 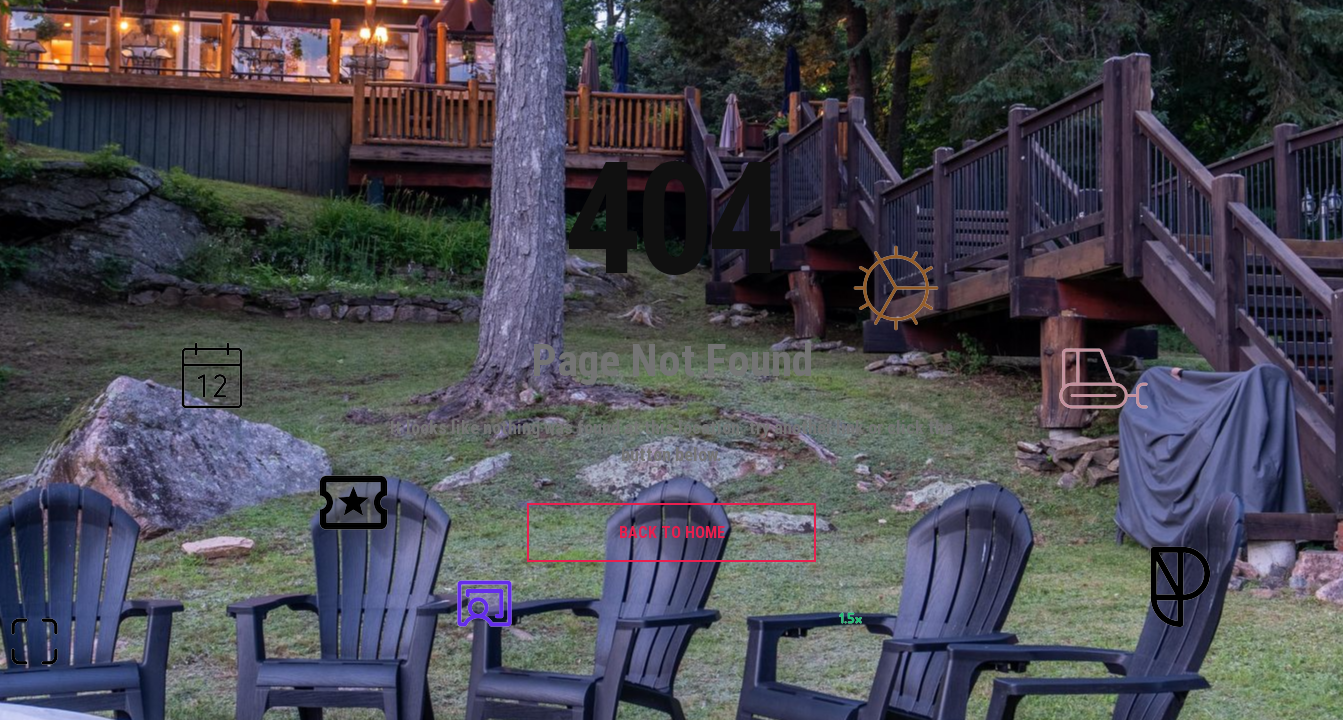 I want to click on access construction or heavy equipment tools, so click(x=1103, y=378).